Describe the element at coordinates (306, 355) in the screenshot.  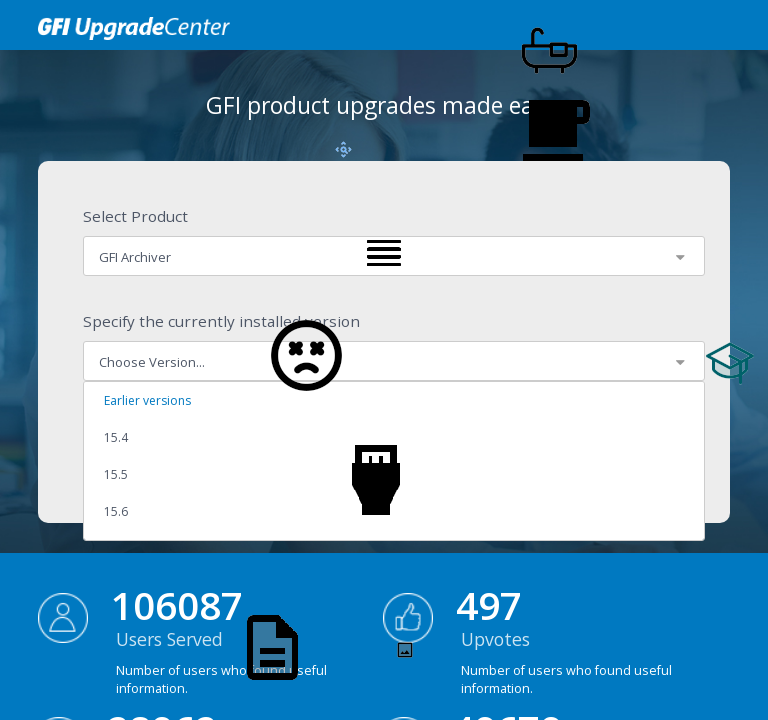
I see `indicates an error or system failure` at that location.